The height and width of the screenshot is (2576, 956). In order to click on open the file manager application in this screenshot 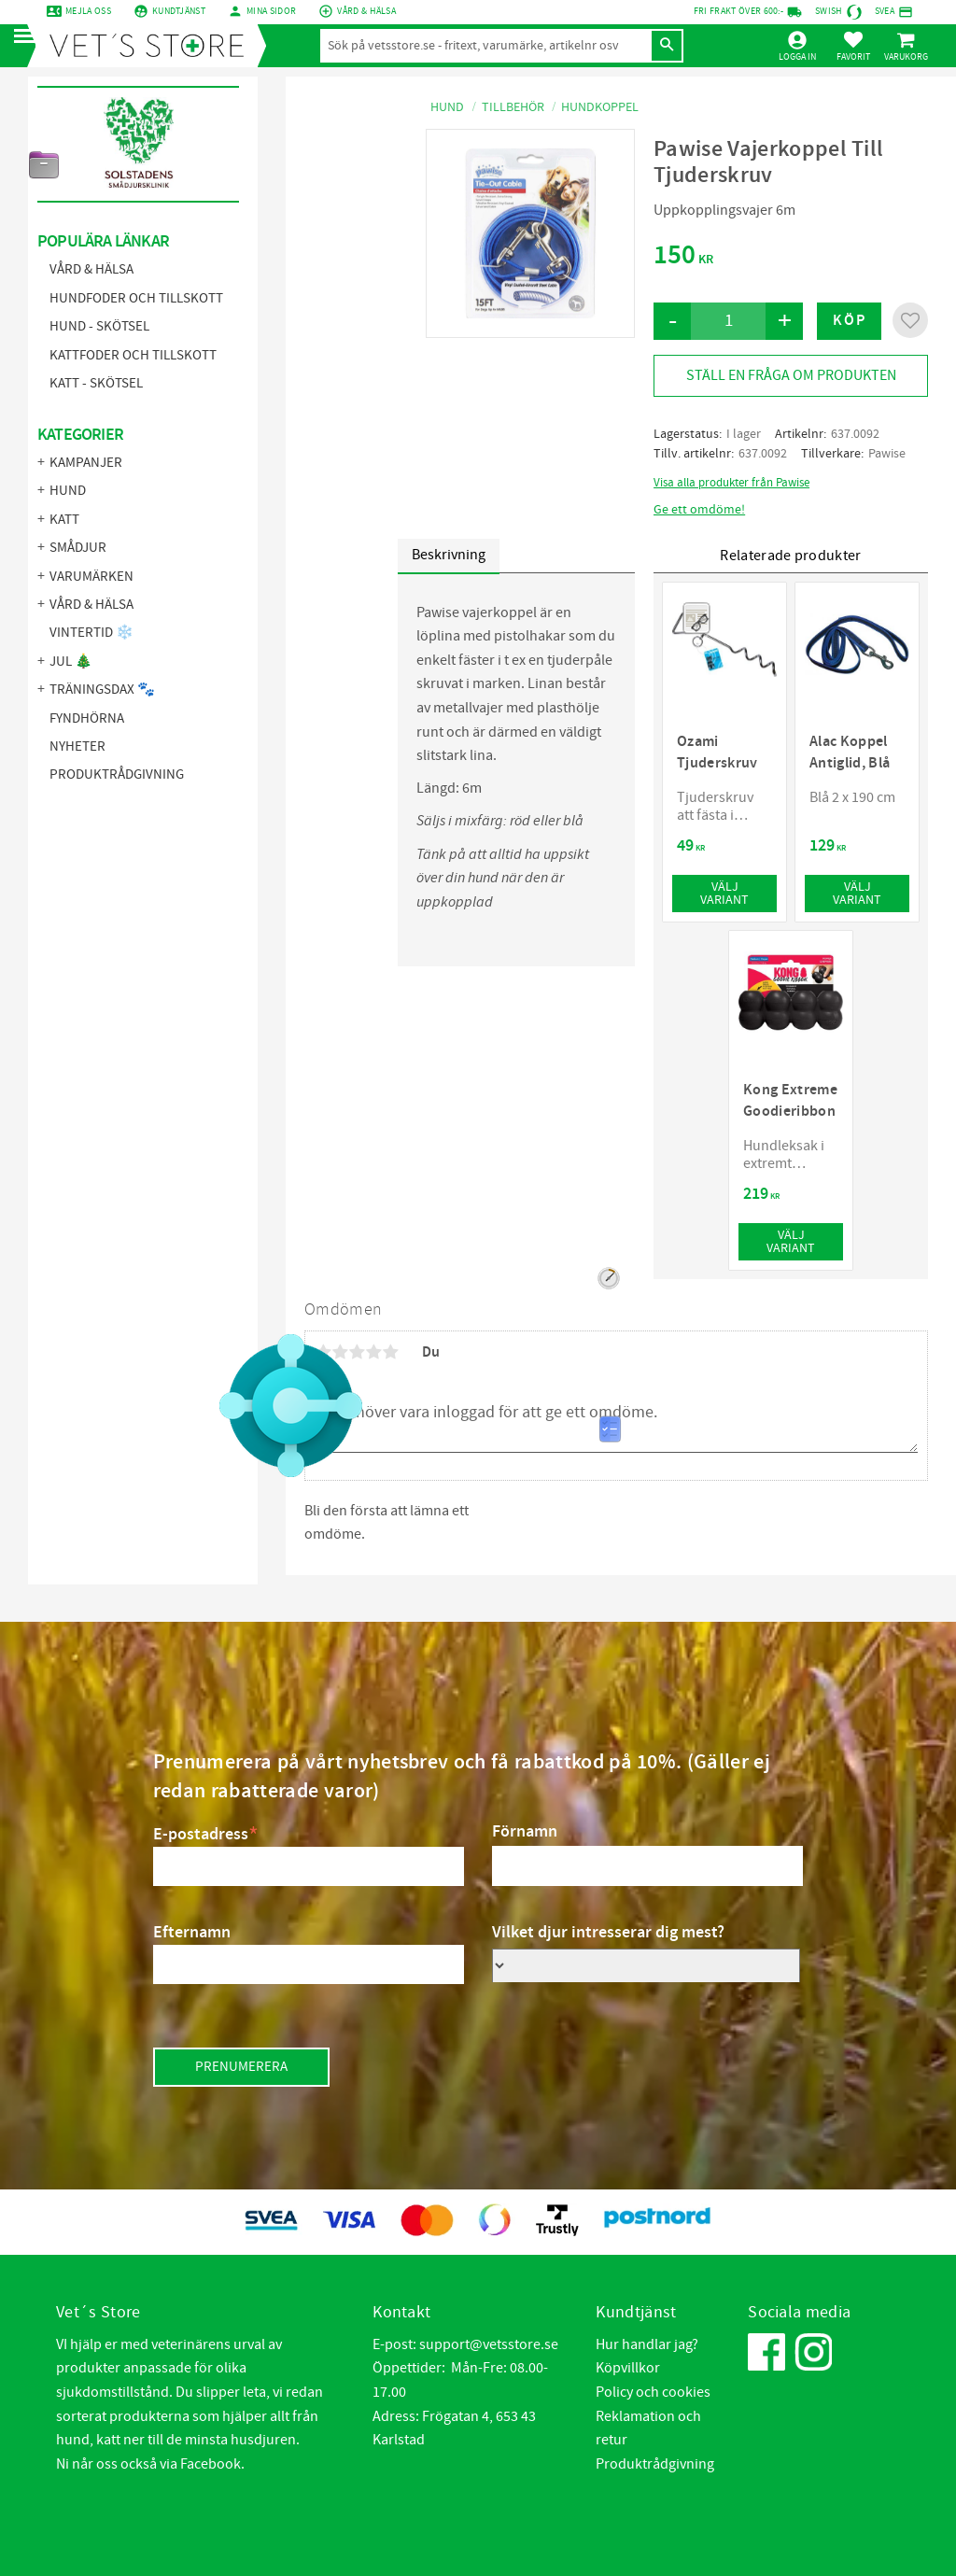, I will do `click(44, 164)`.